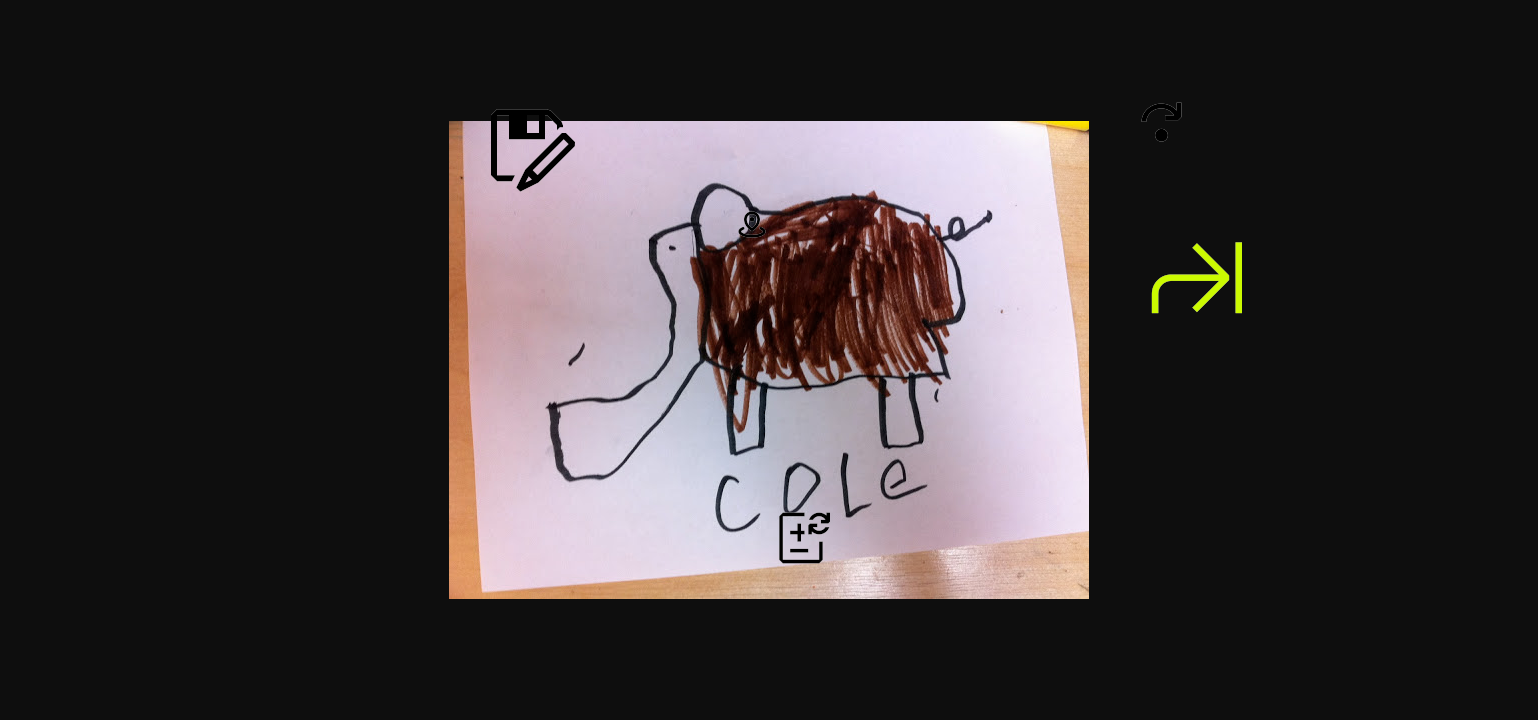  What do you see at coordinates (533, 151) in the screenshot?
I see `save file with a new name or location` at bounding box center [533, 151].